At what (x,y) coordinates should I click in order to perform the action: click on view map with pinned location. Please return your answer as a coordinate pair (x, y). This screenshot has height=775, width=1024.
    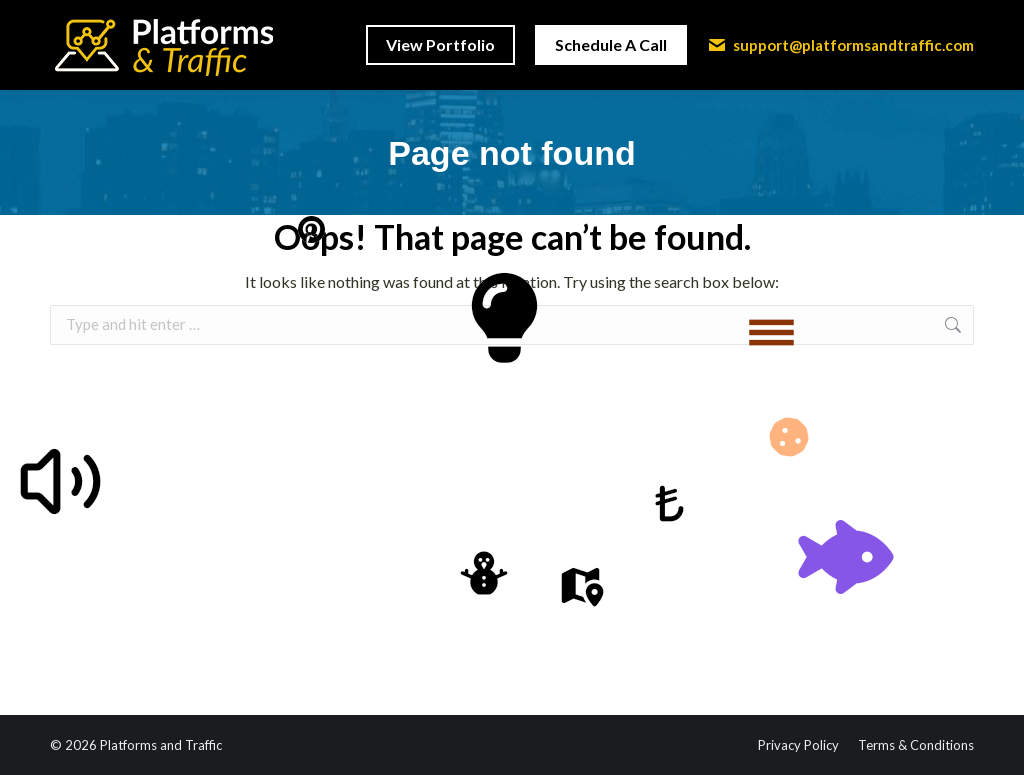
    Looking at the image, I should click on (580, 585).